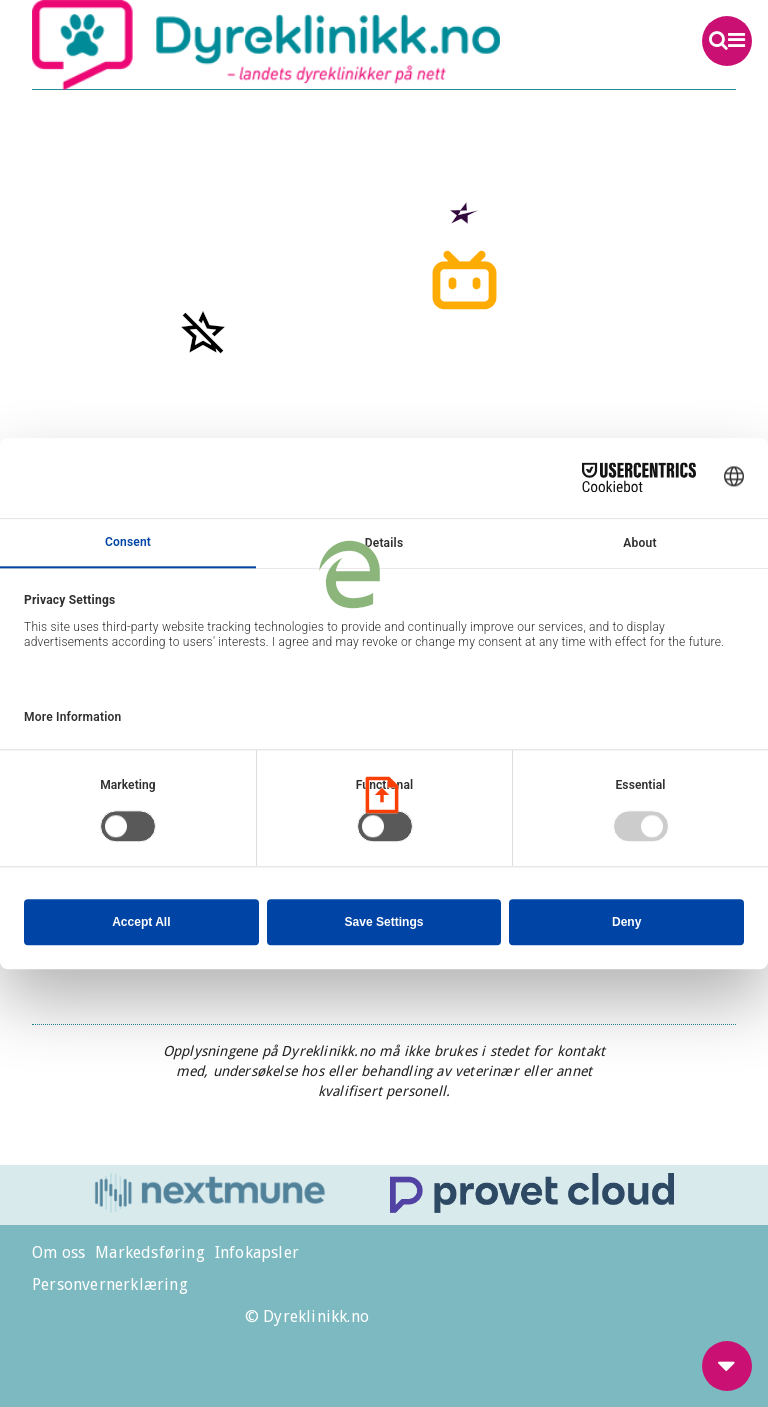  What do you see at coordinates (464, 280) in the screenshot?
I see `open Bilibili app` at bounding box center [464, 280].